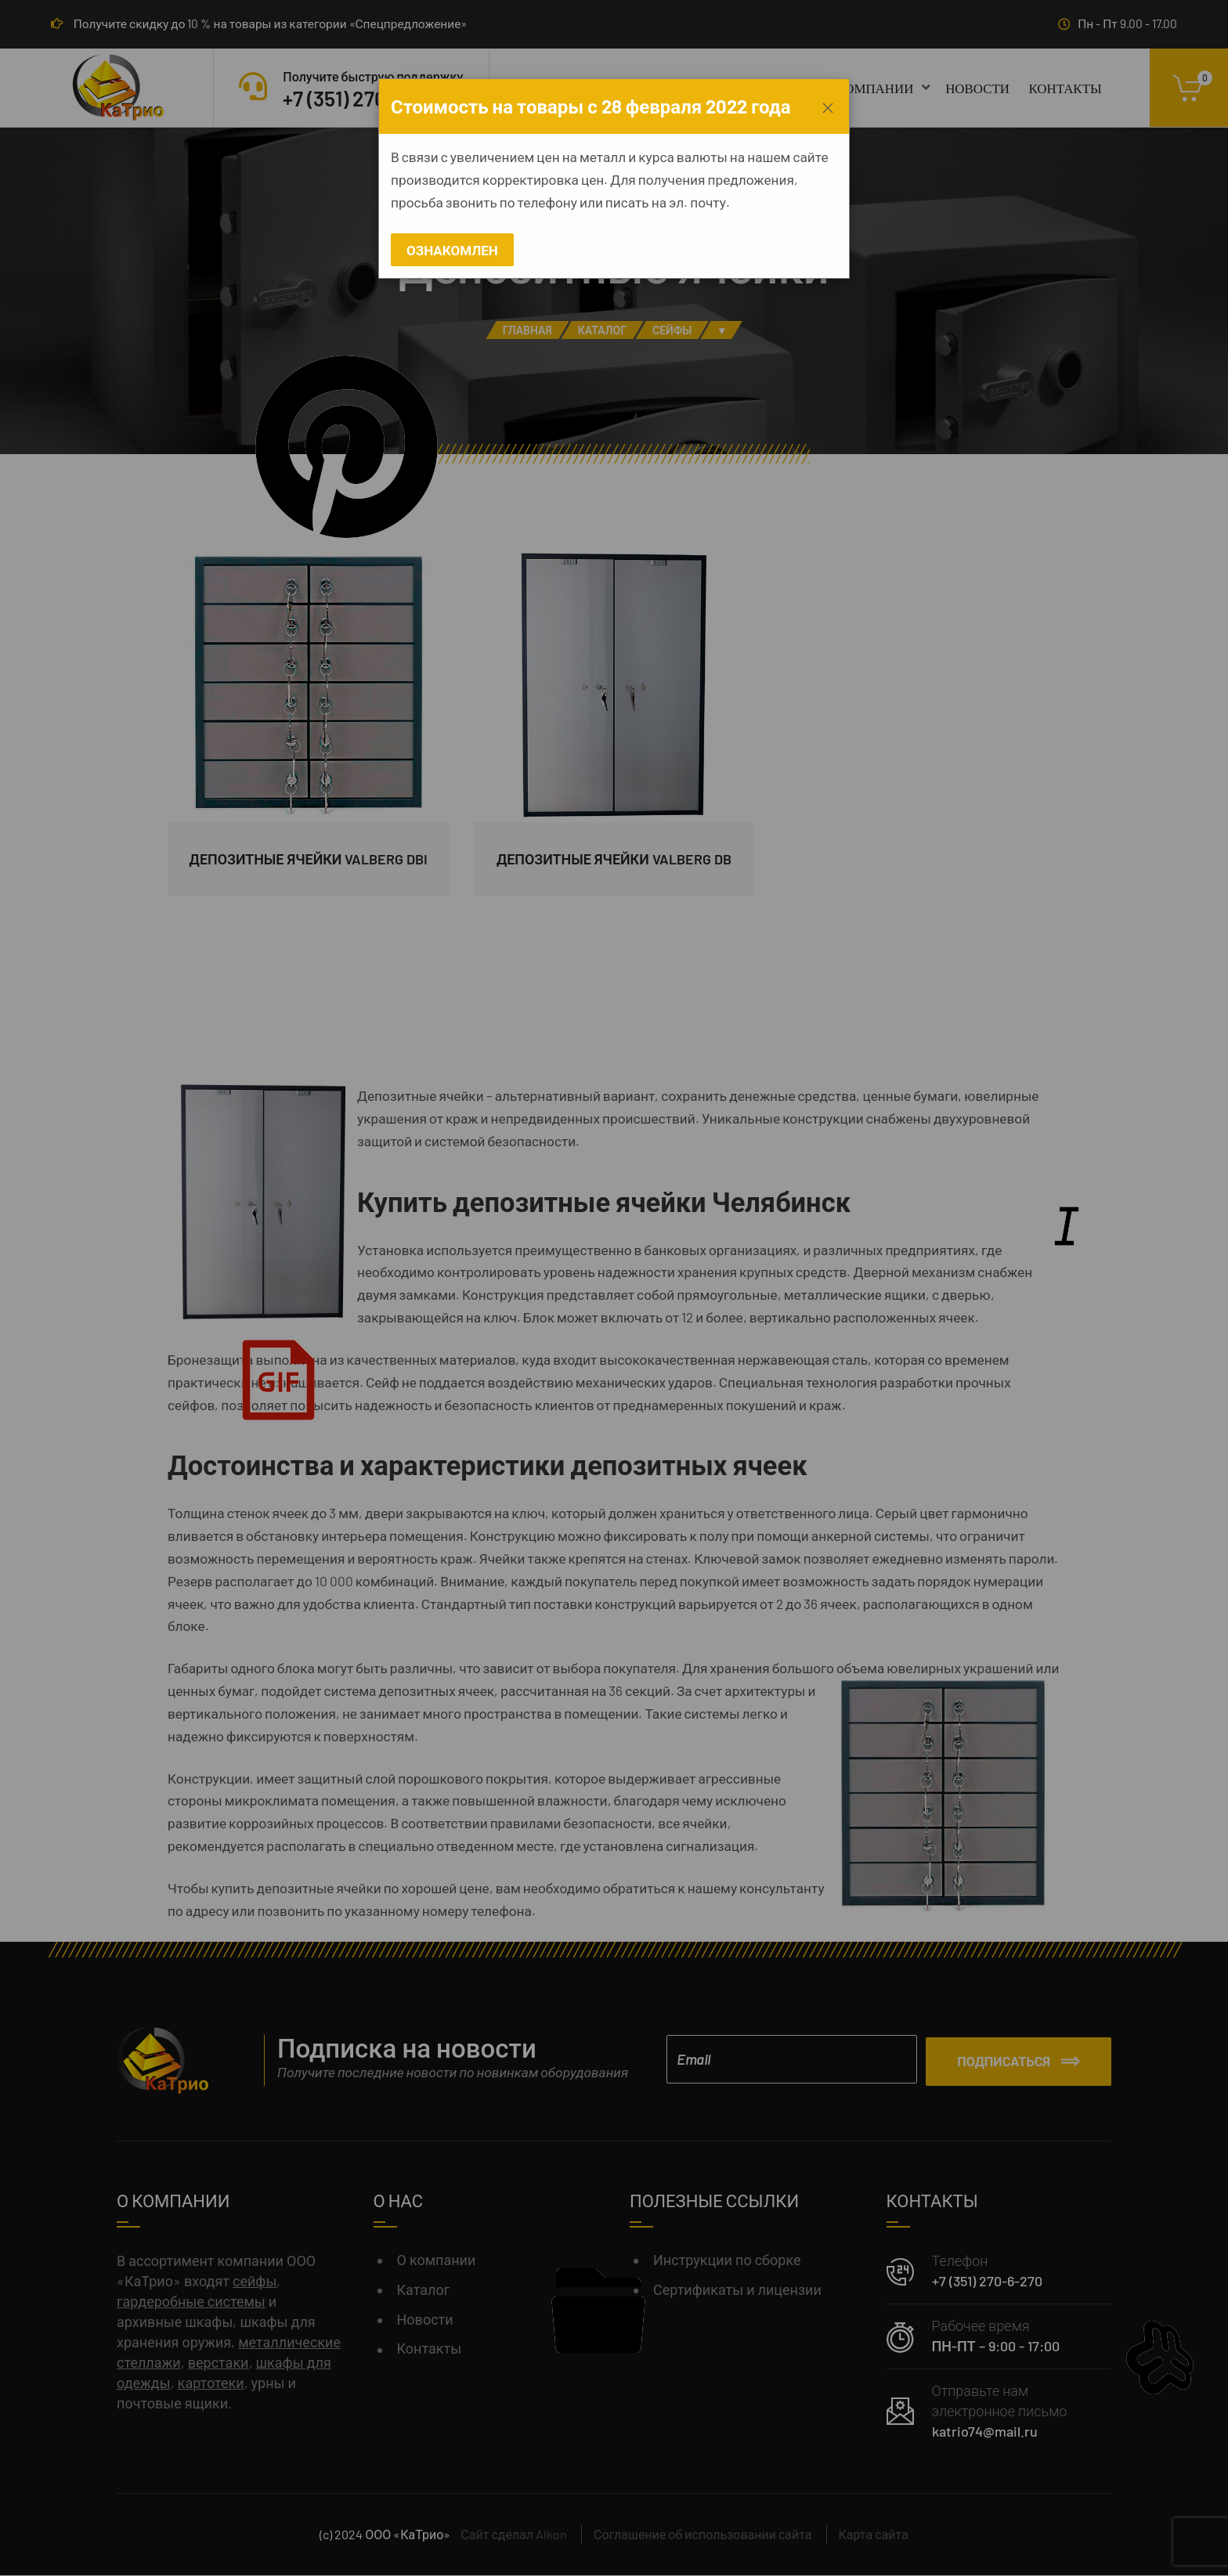  What do you see at coordinates (346, 446) in the screenshot?
I see `open Pinterest app` at bounding box center [346, 446].